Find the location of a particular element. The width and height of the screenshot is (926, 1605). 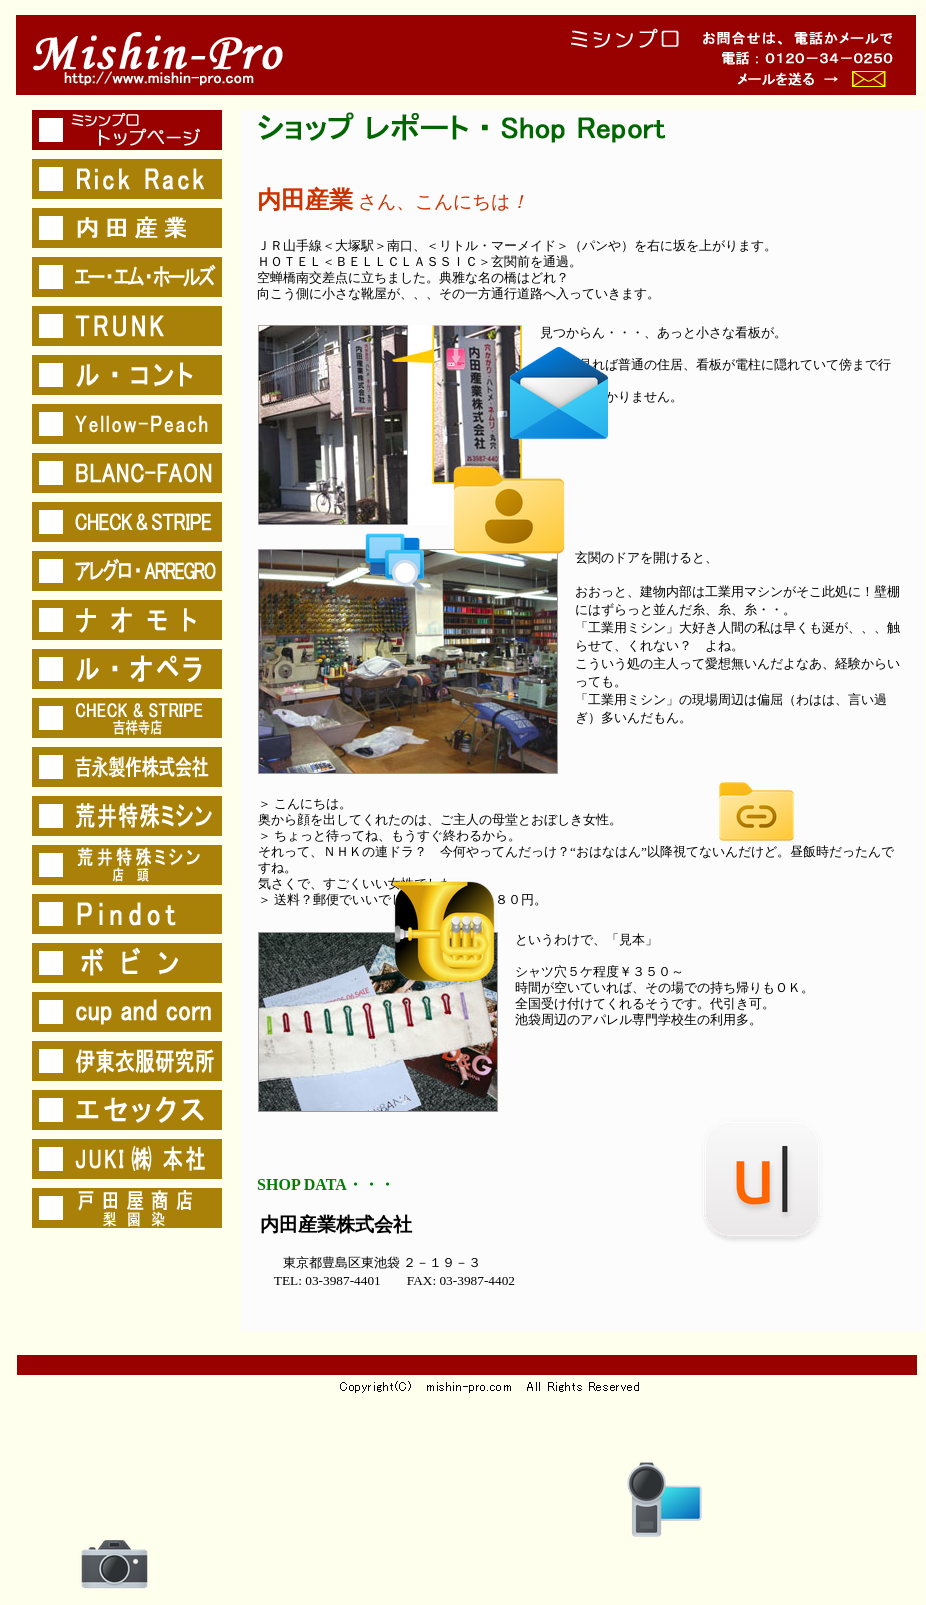

open Tuba, a Mastodon and Fediverse client is located at coordinates (444, 931).